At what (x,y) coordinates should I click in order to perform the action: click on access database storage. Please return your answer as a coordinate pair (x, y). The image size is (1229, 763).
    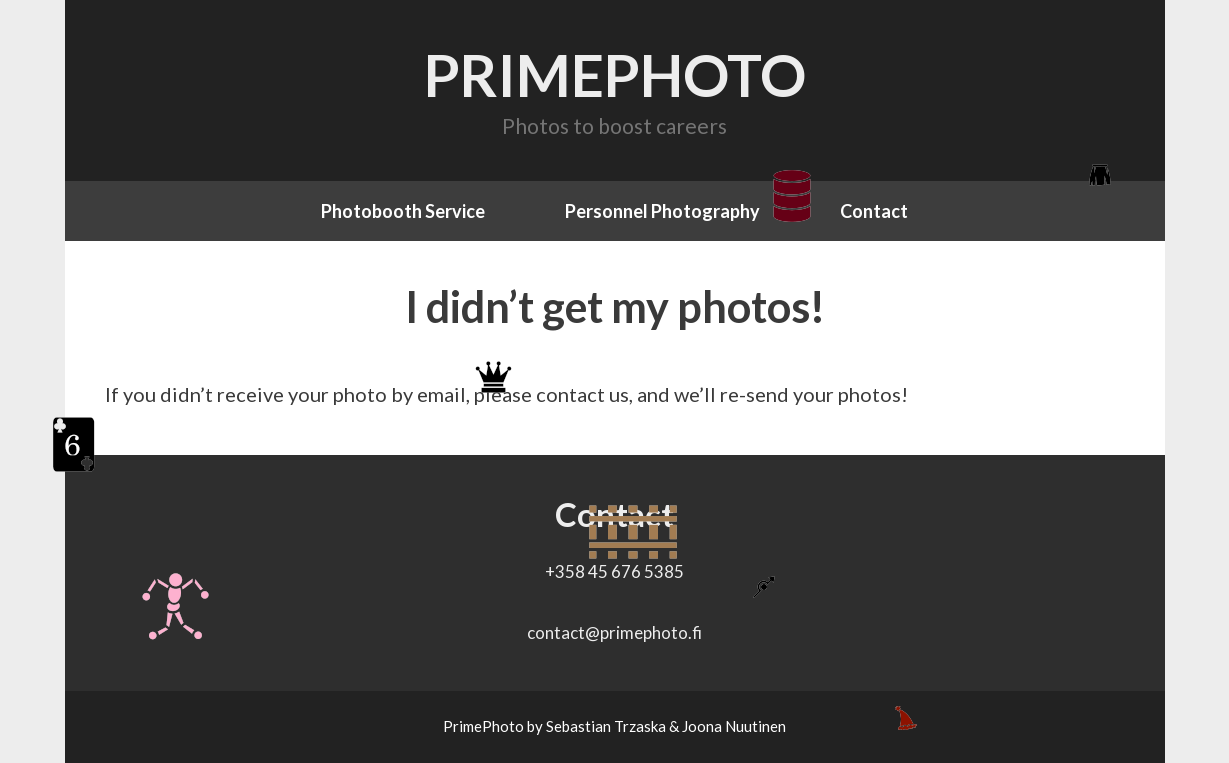
    Looking at the image, I should click on (792, 196).